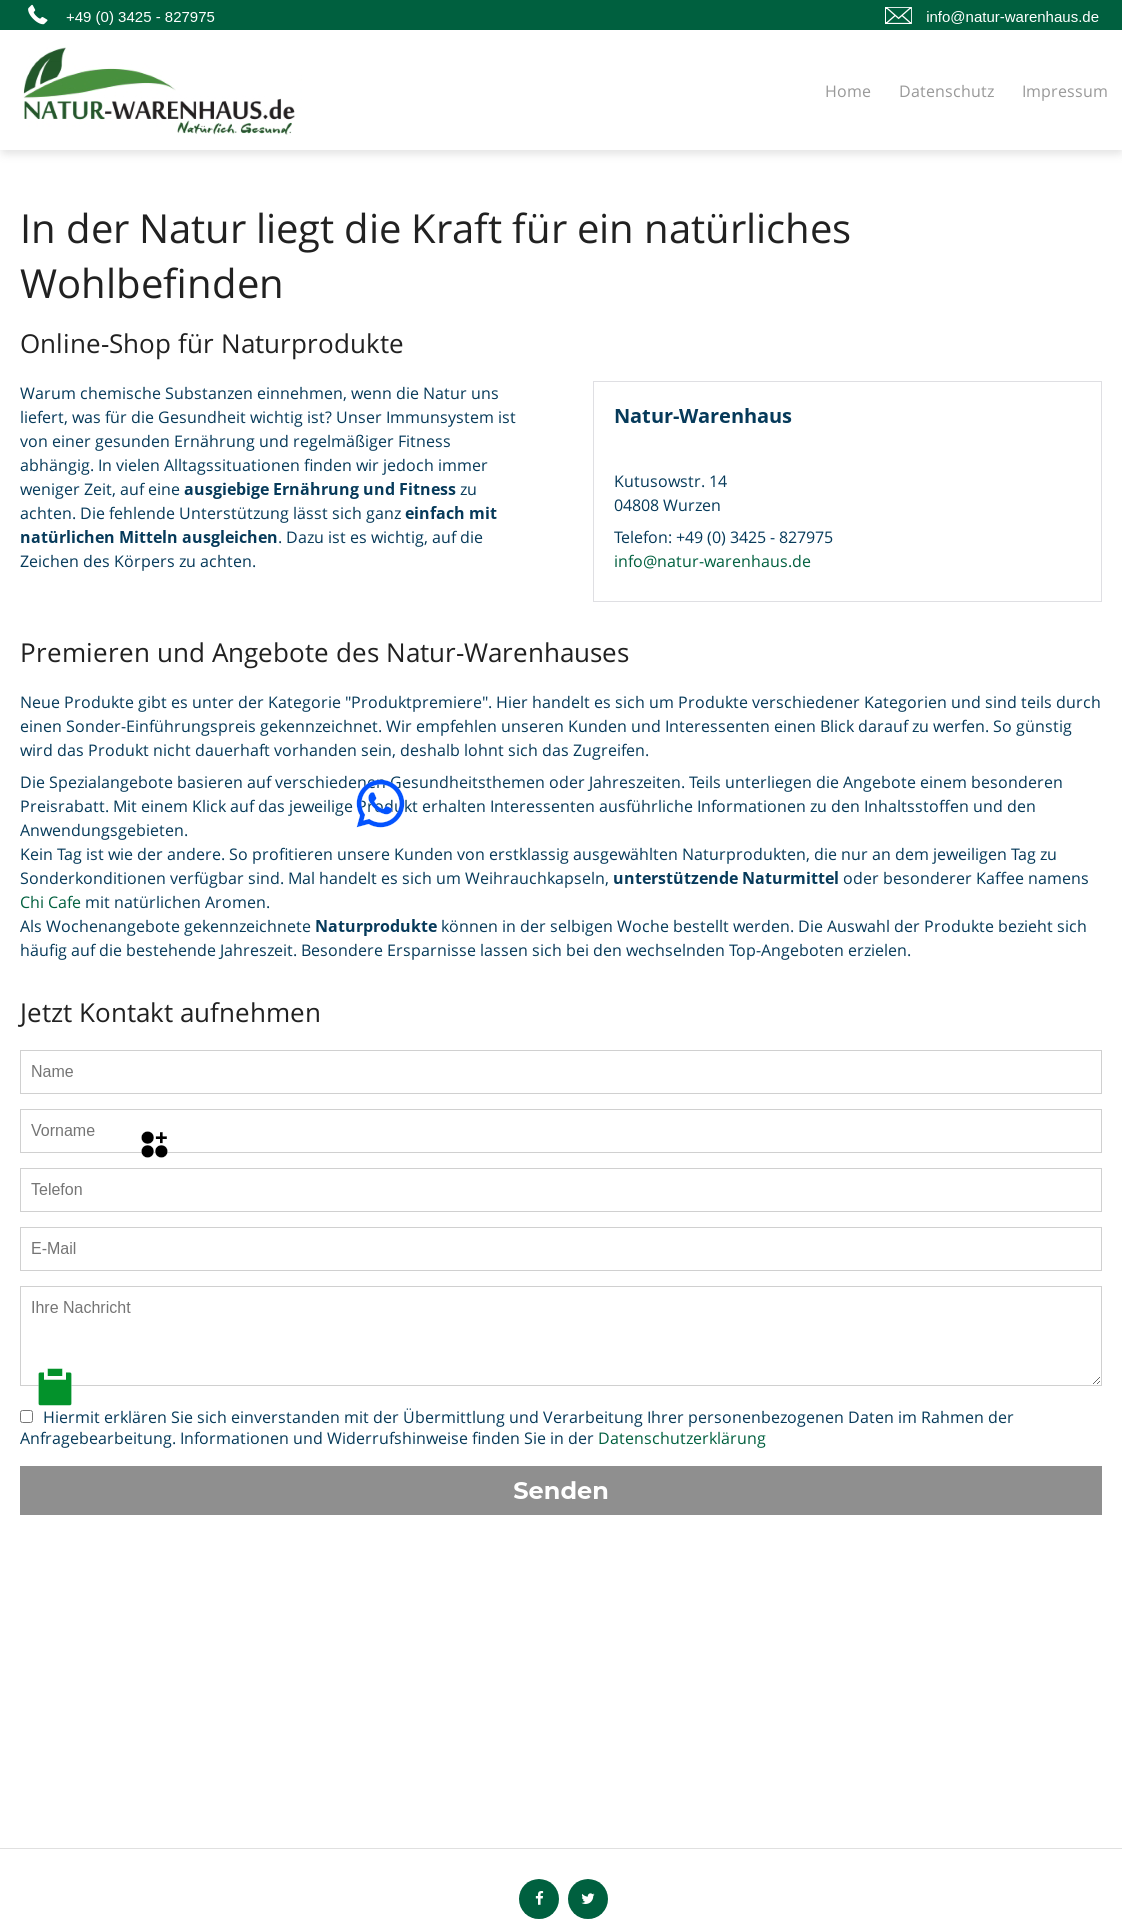 The height and width of the screenshot is (1928, 1122). Describe the element at coordinates (55, 1387) in the screenshot. I see `copy content to clipboard` at that location.